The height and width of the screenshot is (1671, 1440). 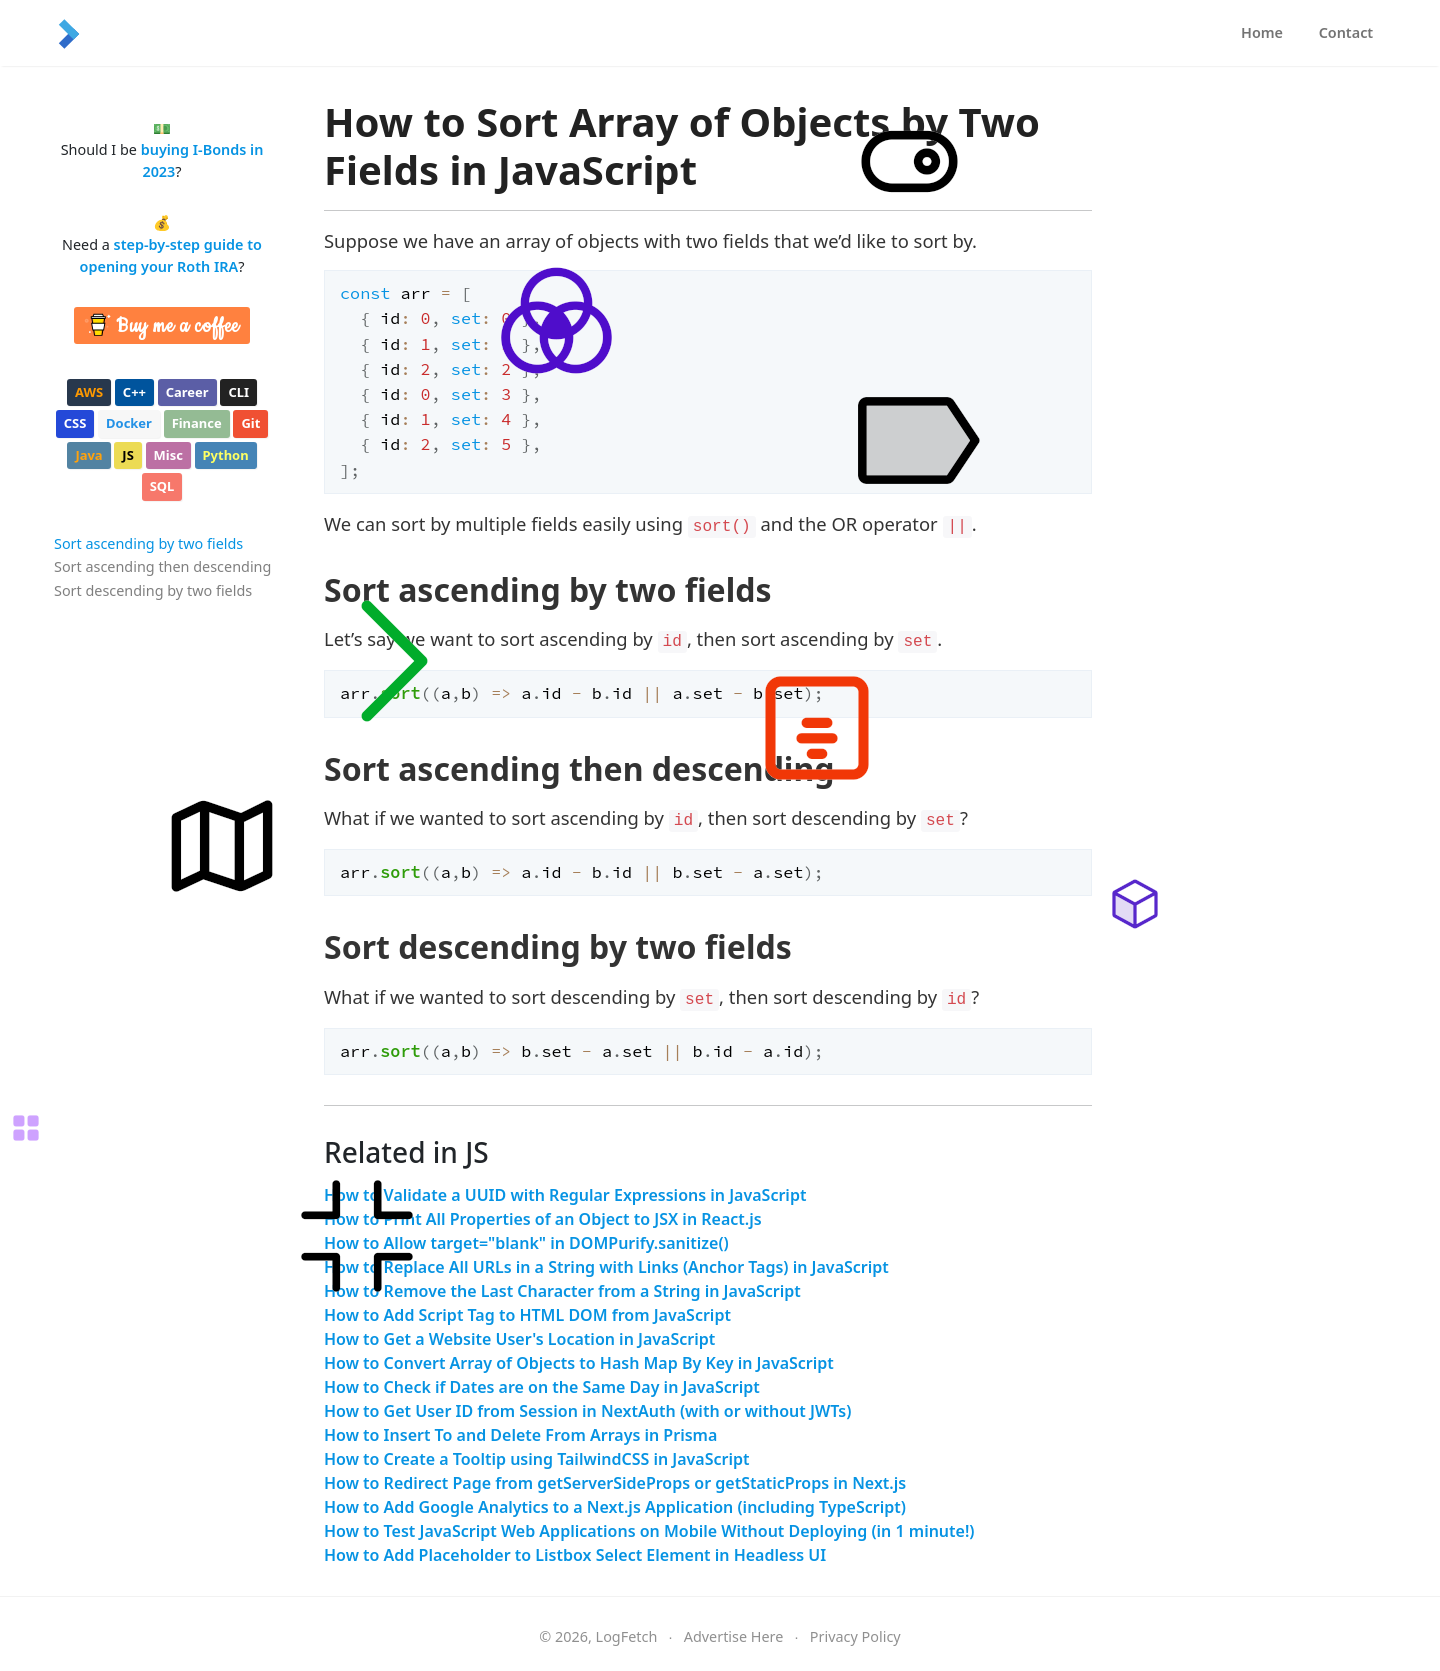 I want to click on add a tag or label to an item, so click(x=914, y=440).